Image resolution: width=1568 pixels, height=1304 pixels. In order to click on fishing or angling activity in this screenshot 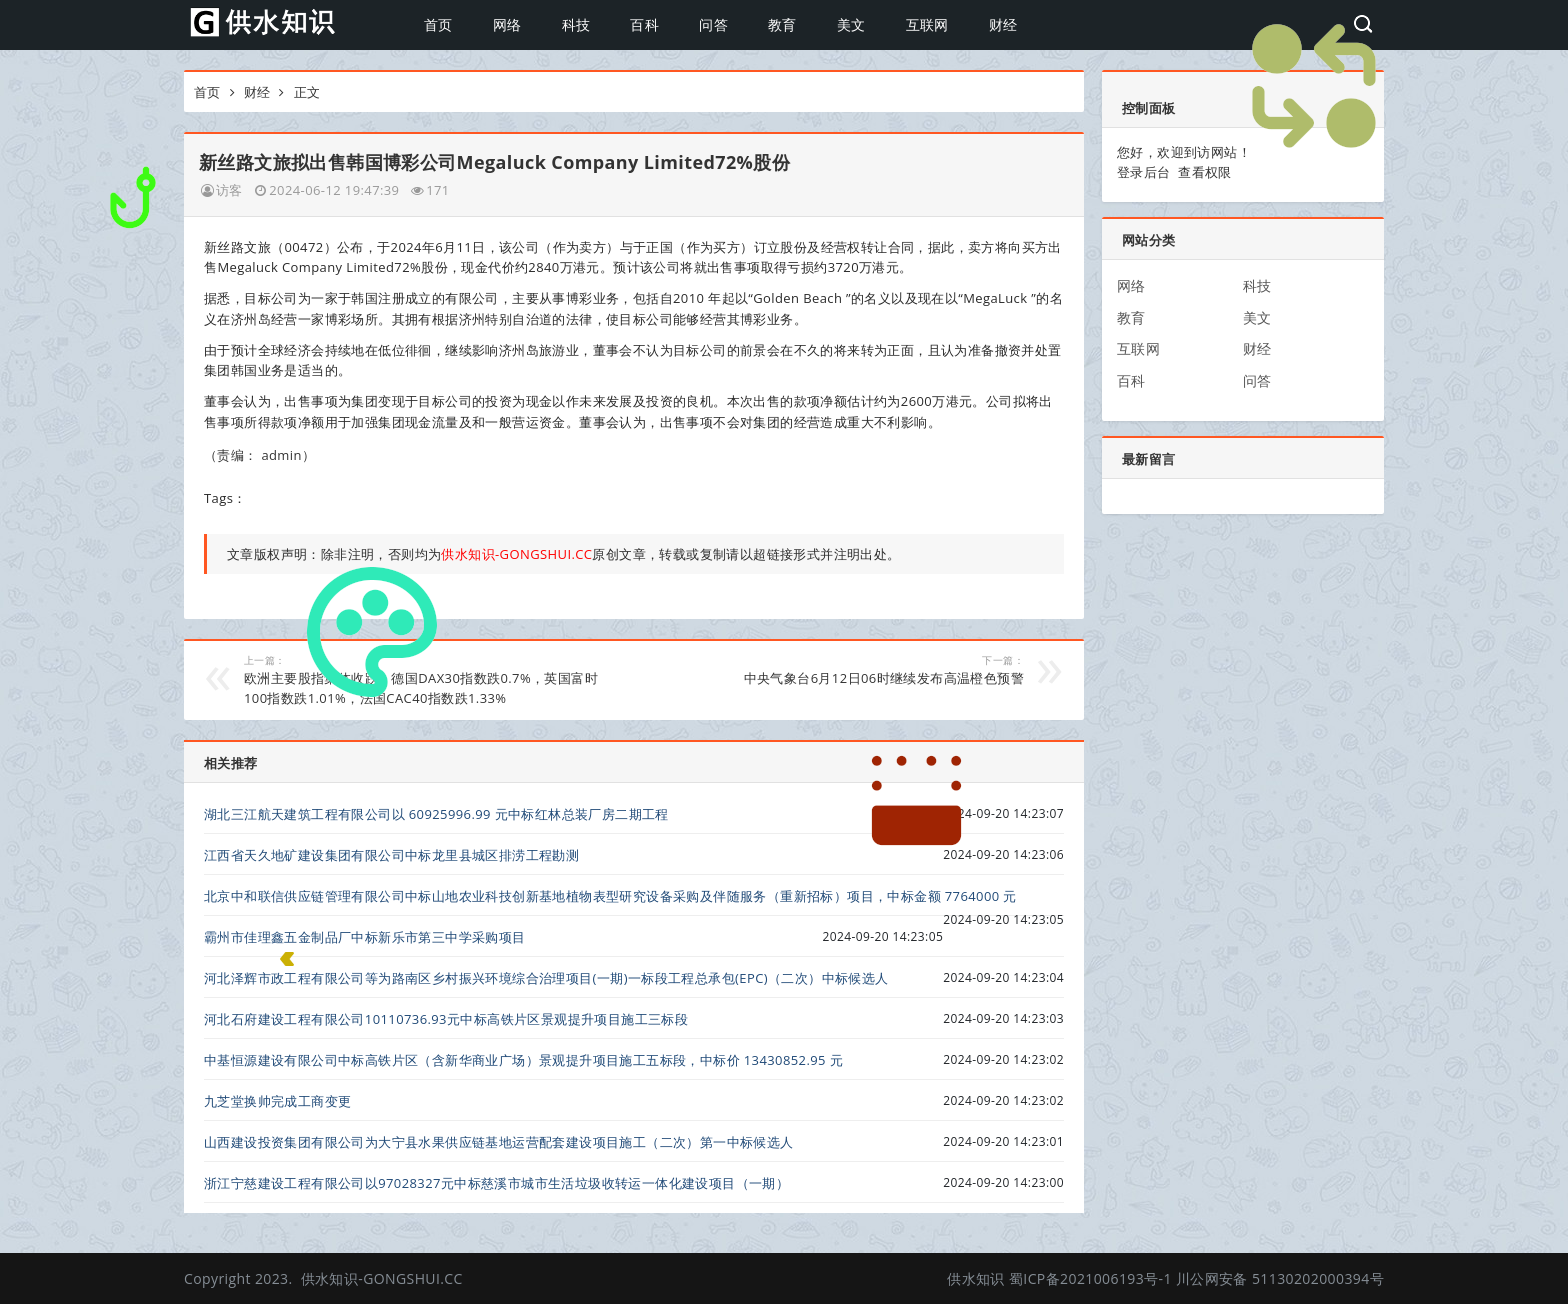, I will do `click(133, 199)`.